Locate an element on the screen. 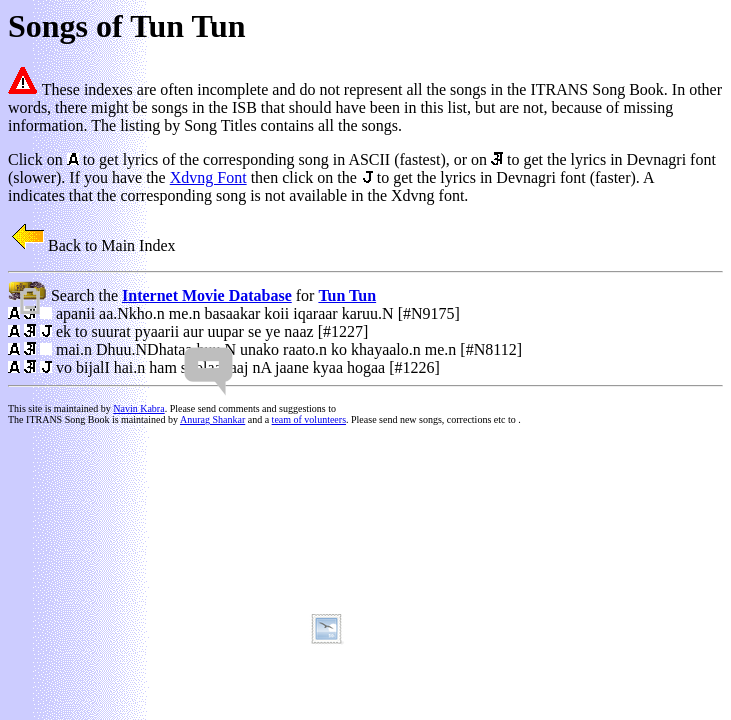 This screenshot has width=731, height=720. indicates low battery level is located at coordinates (30, 301).